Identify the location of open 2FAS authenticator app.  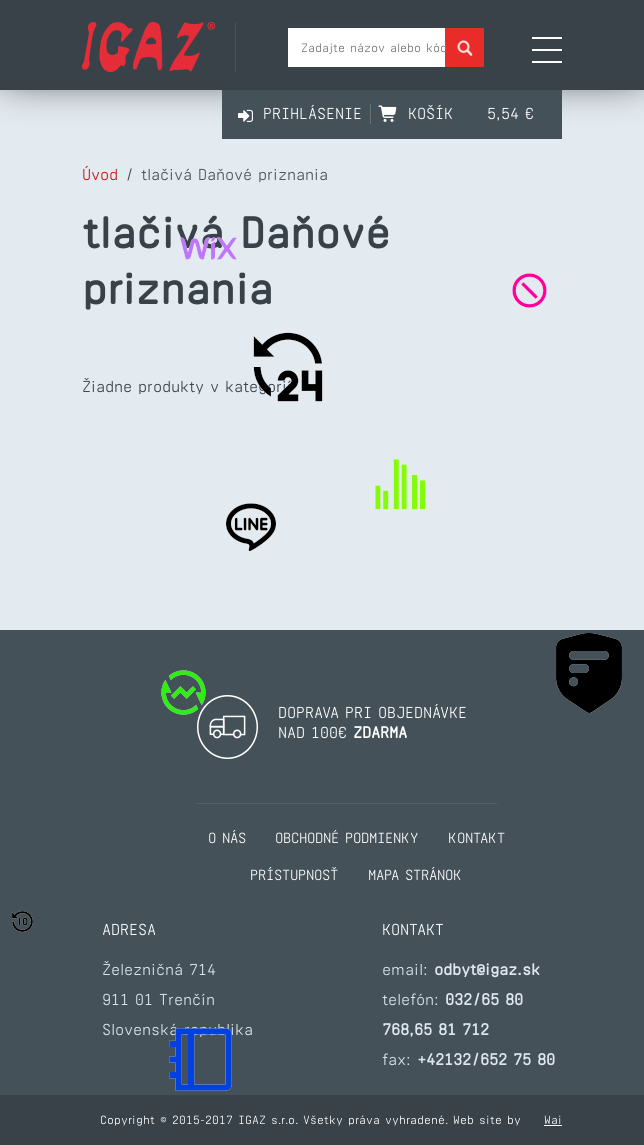
(589, 673).